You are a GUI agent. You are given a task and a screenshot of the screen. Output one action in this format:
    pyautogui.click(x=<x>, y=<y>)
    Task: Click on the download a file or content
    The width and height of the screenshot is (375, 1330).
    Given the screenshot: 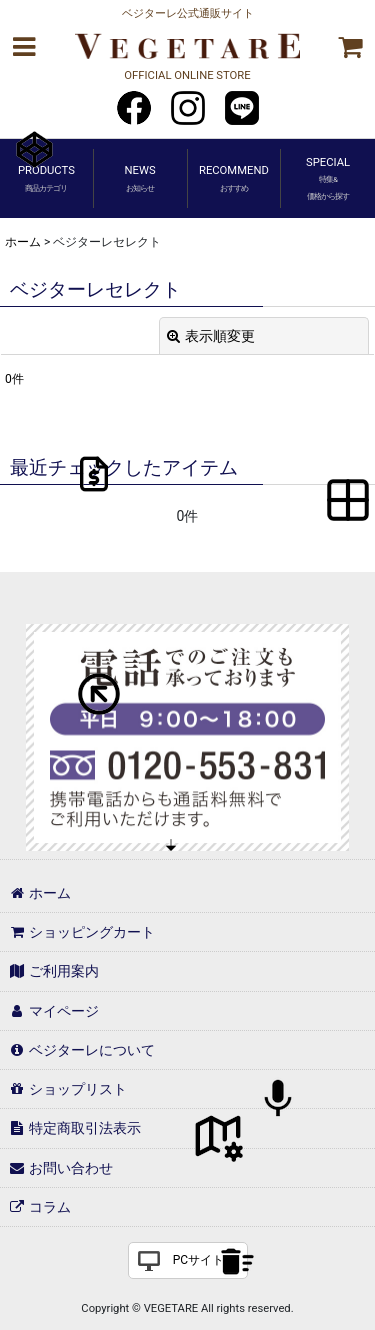 What is the action you would take?
    pyautogui.click(x=171, y=845)
    